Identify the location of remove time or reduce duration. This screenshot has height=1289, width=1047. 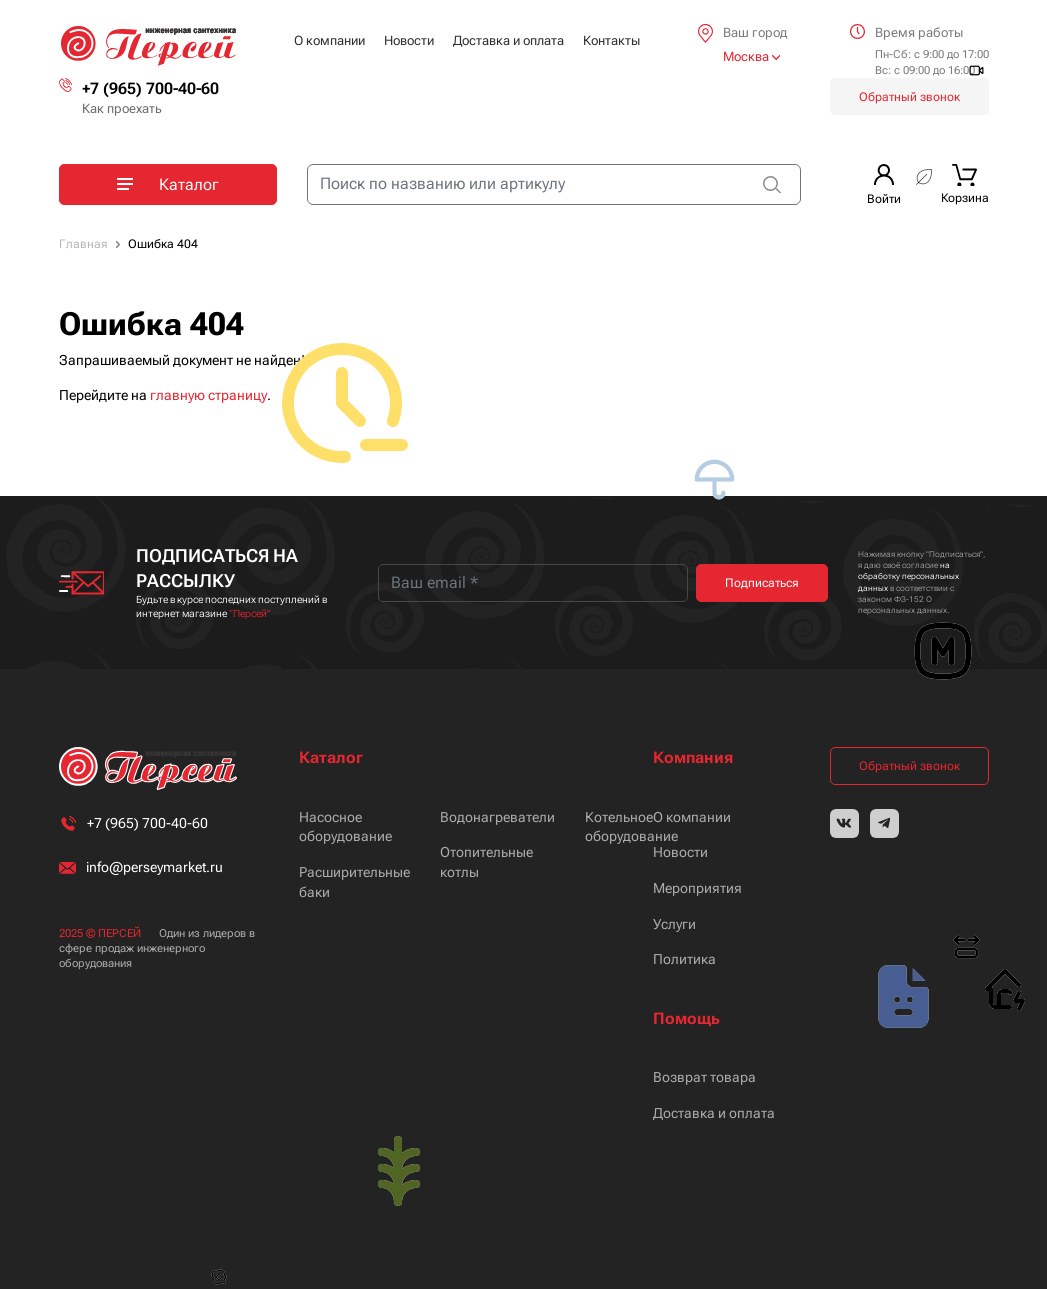
(342, 403).